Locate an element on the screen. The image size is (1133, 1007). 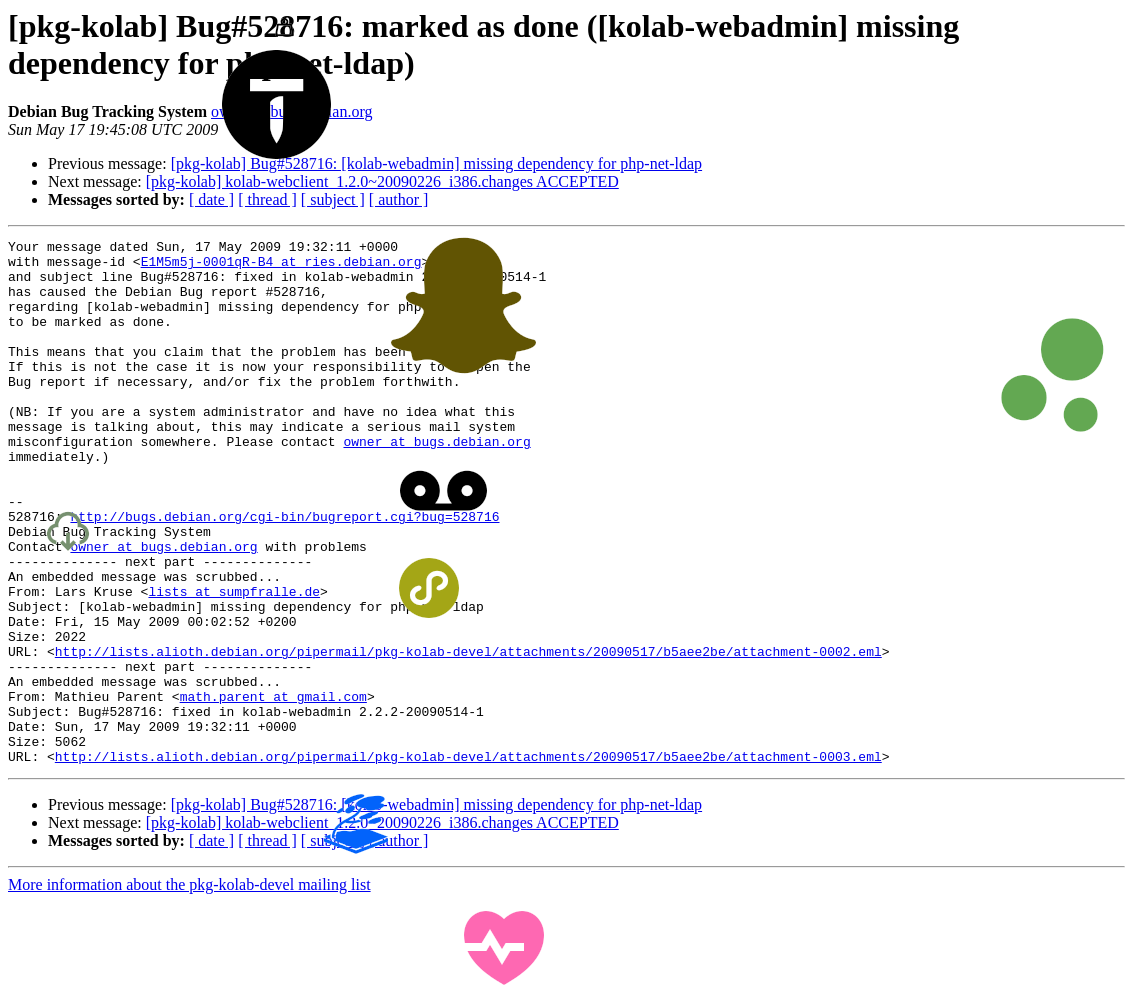
open wechat mini program is located at coordinates (429, 588).